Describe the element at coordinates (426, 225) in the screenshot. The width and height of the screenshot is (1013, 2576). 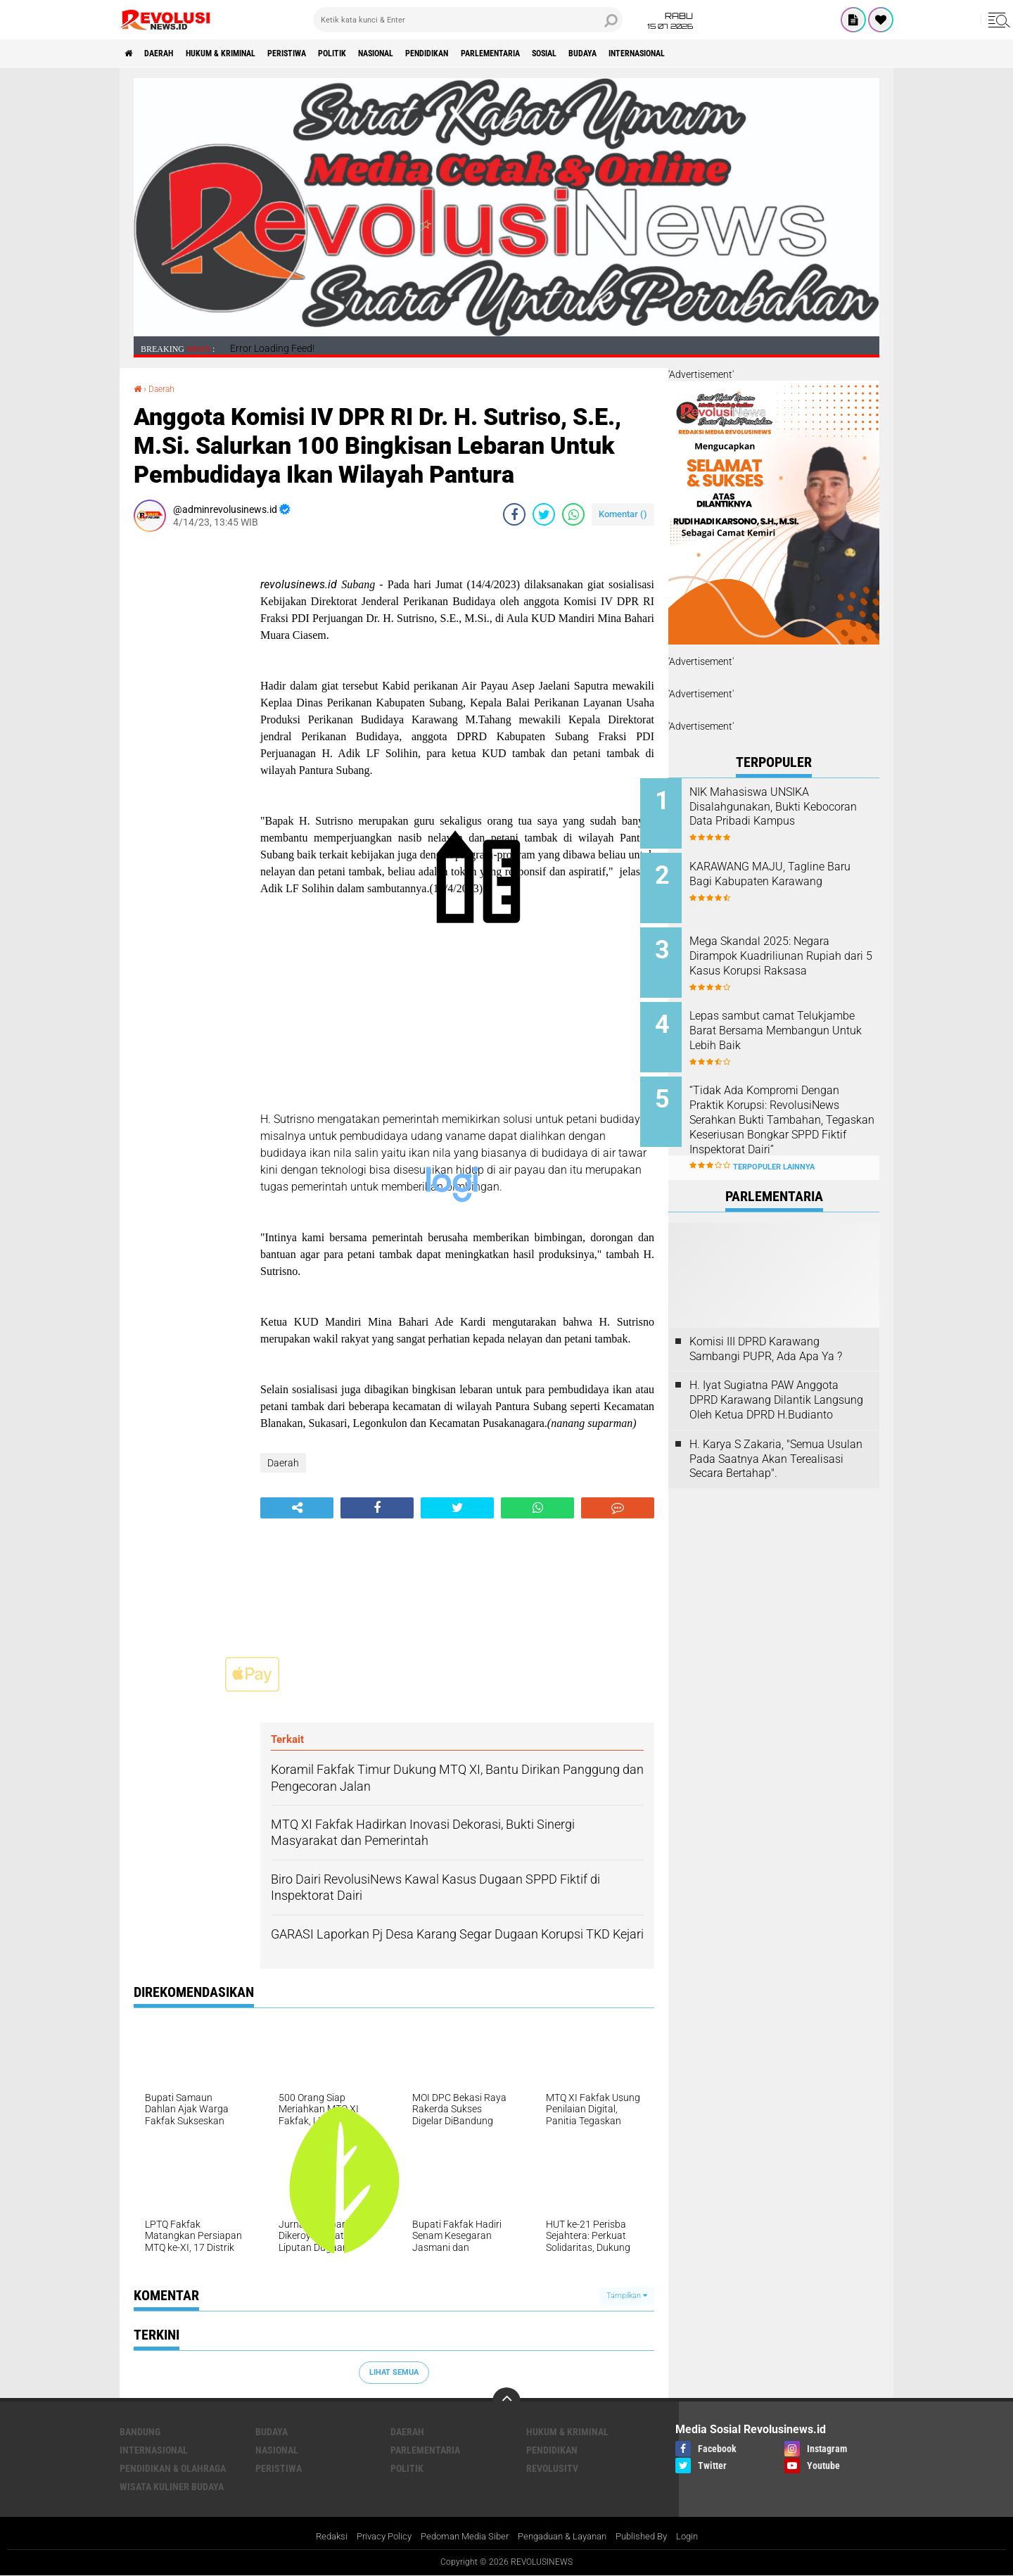
I see `air transat airline branding logo` at that location.